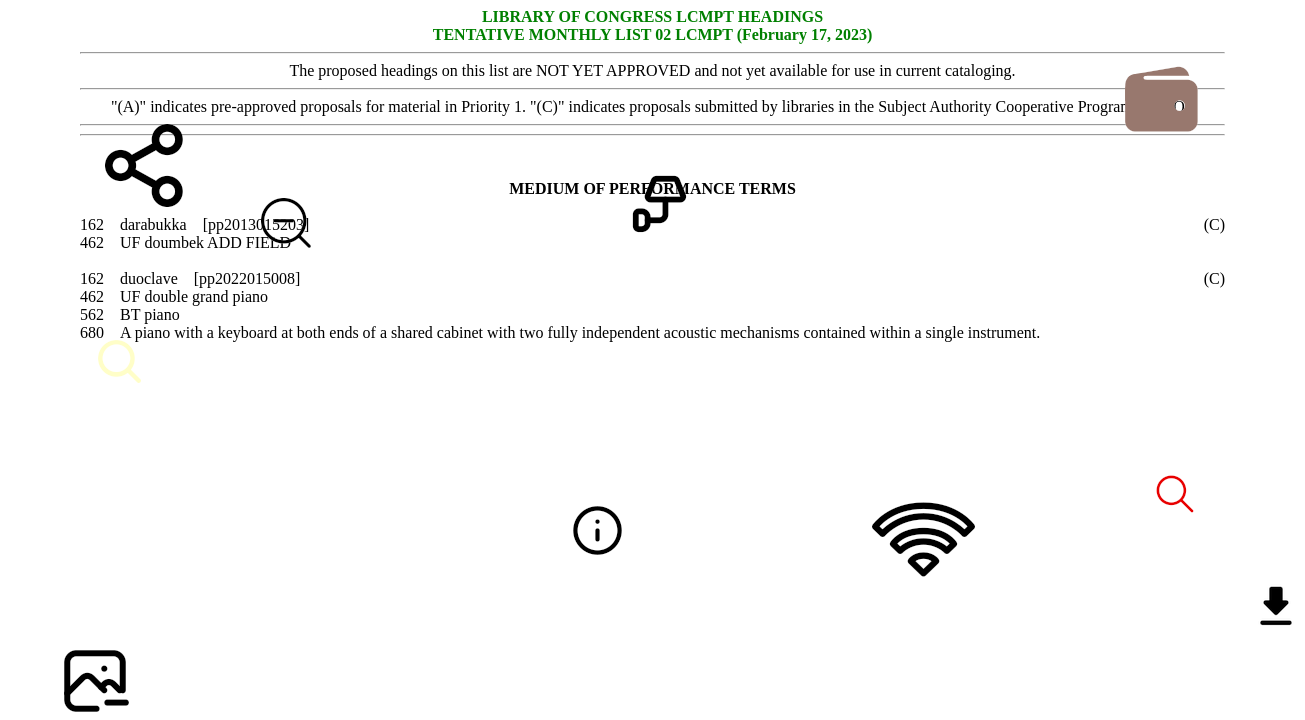  Describe the element at coordinates (597, 530) in the screenshot. I see `view more information or details` at that location.